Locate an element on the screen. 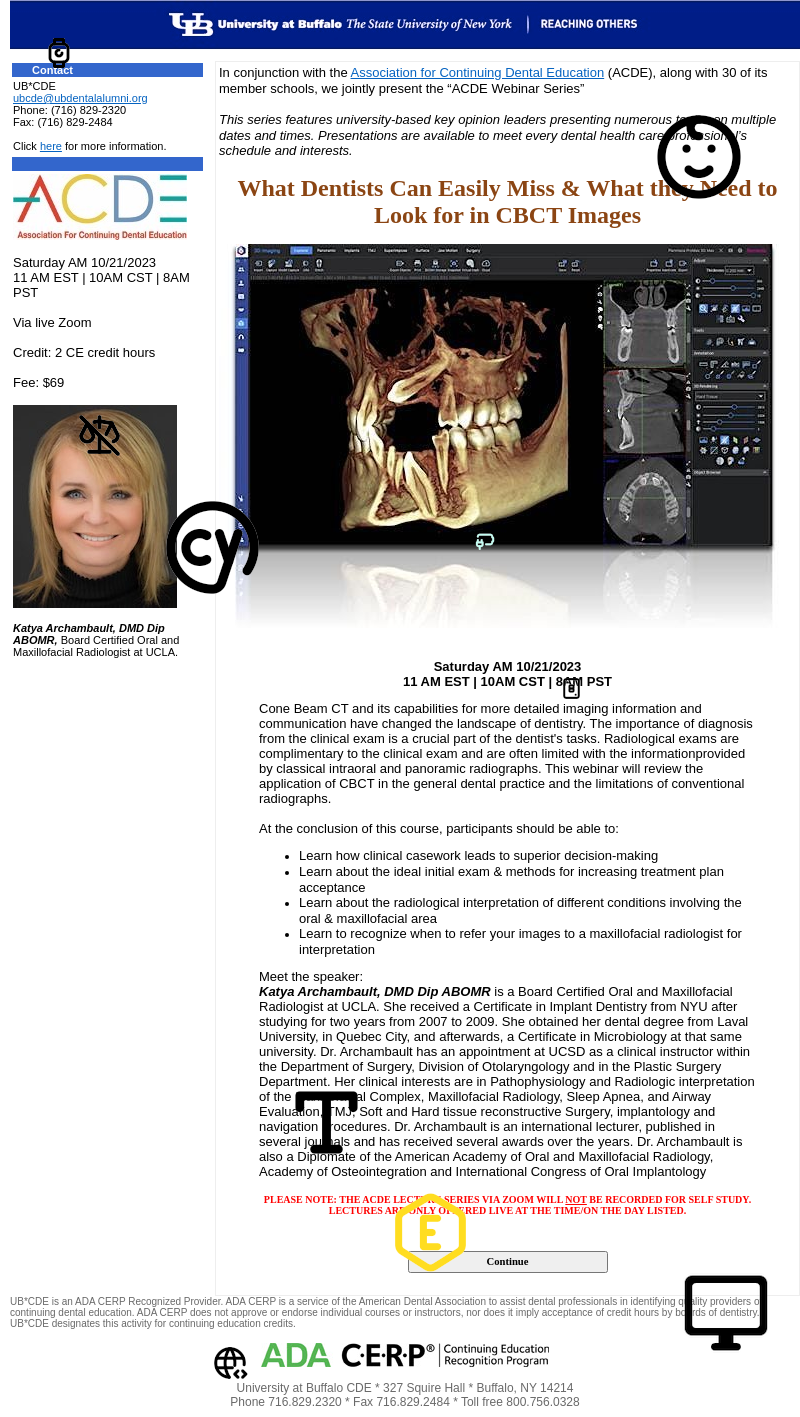 Image resolution: width=800 pixels, height=1417 pixels. view smartwatch activity statistics is located at coordinates (59, 53).